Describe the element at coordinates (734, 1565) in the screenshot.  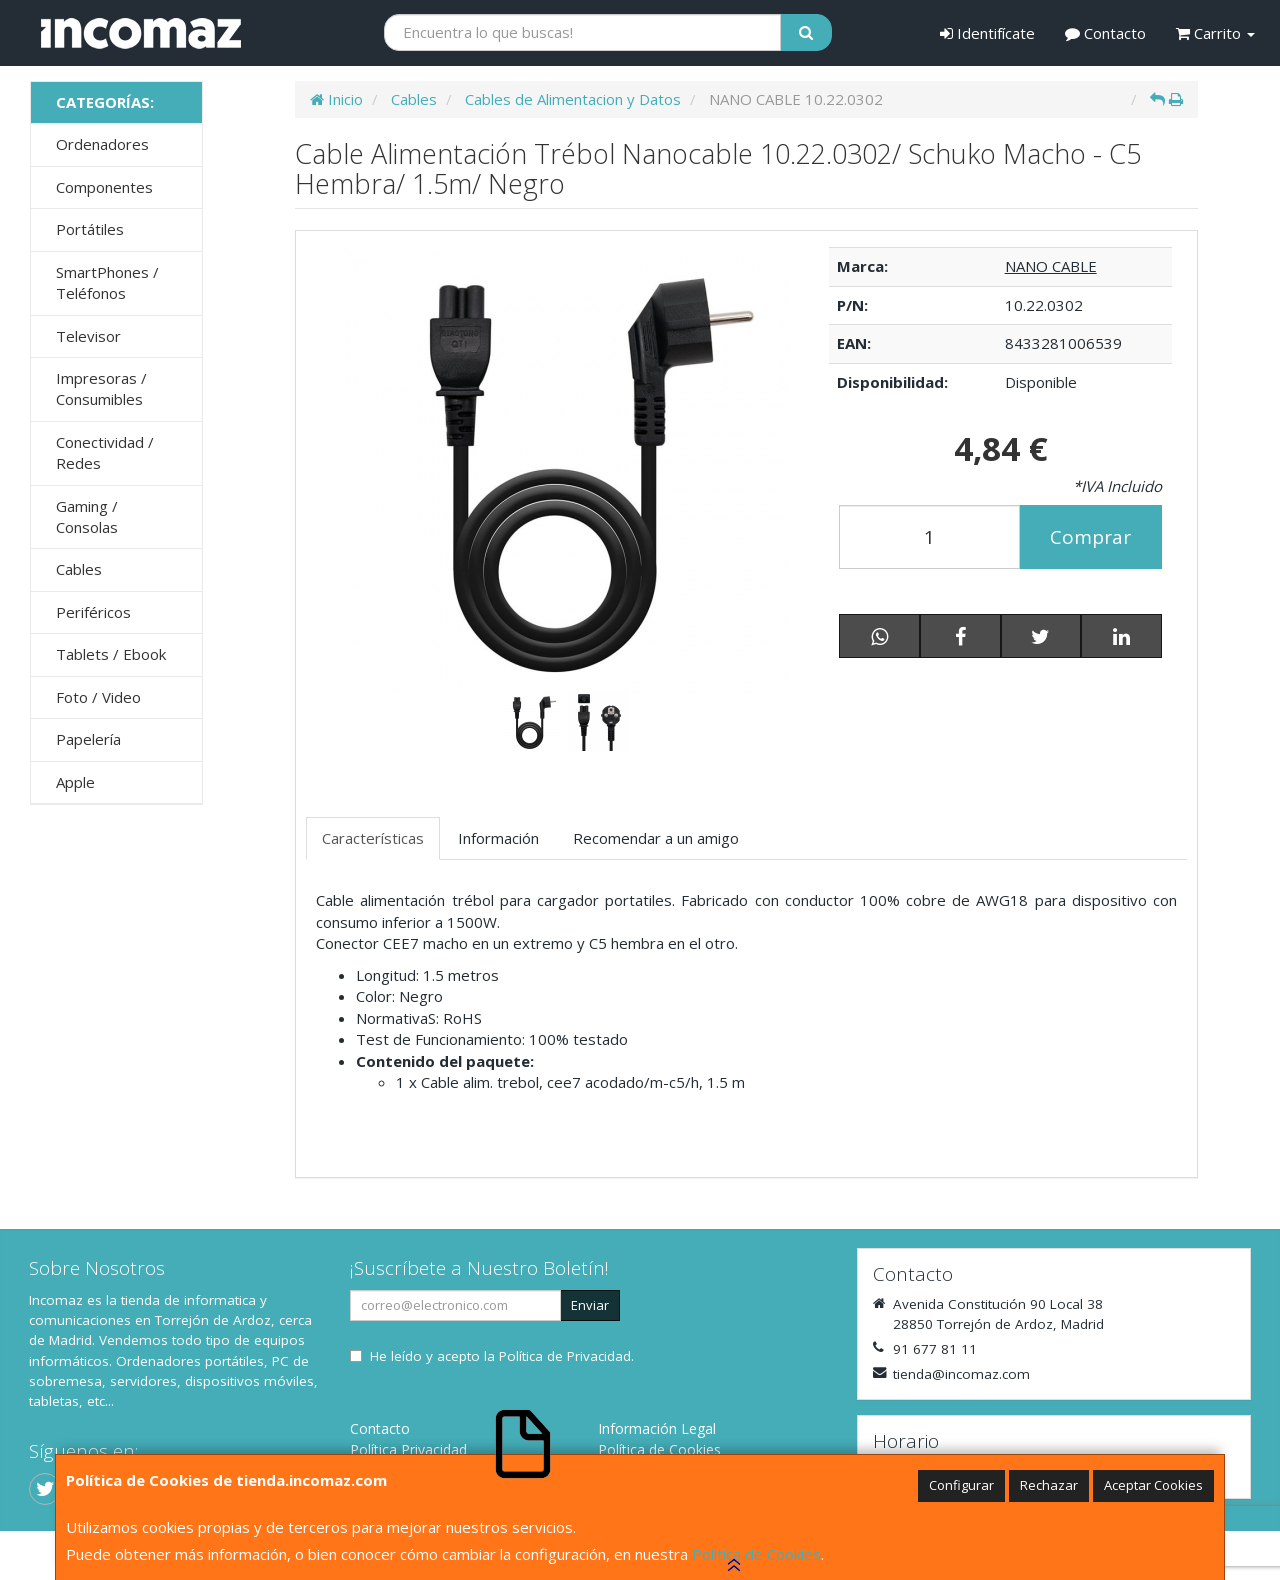
I see `scroll to top of page` at that location.